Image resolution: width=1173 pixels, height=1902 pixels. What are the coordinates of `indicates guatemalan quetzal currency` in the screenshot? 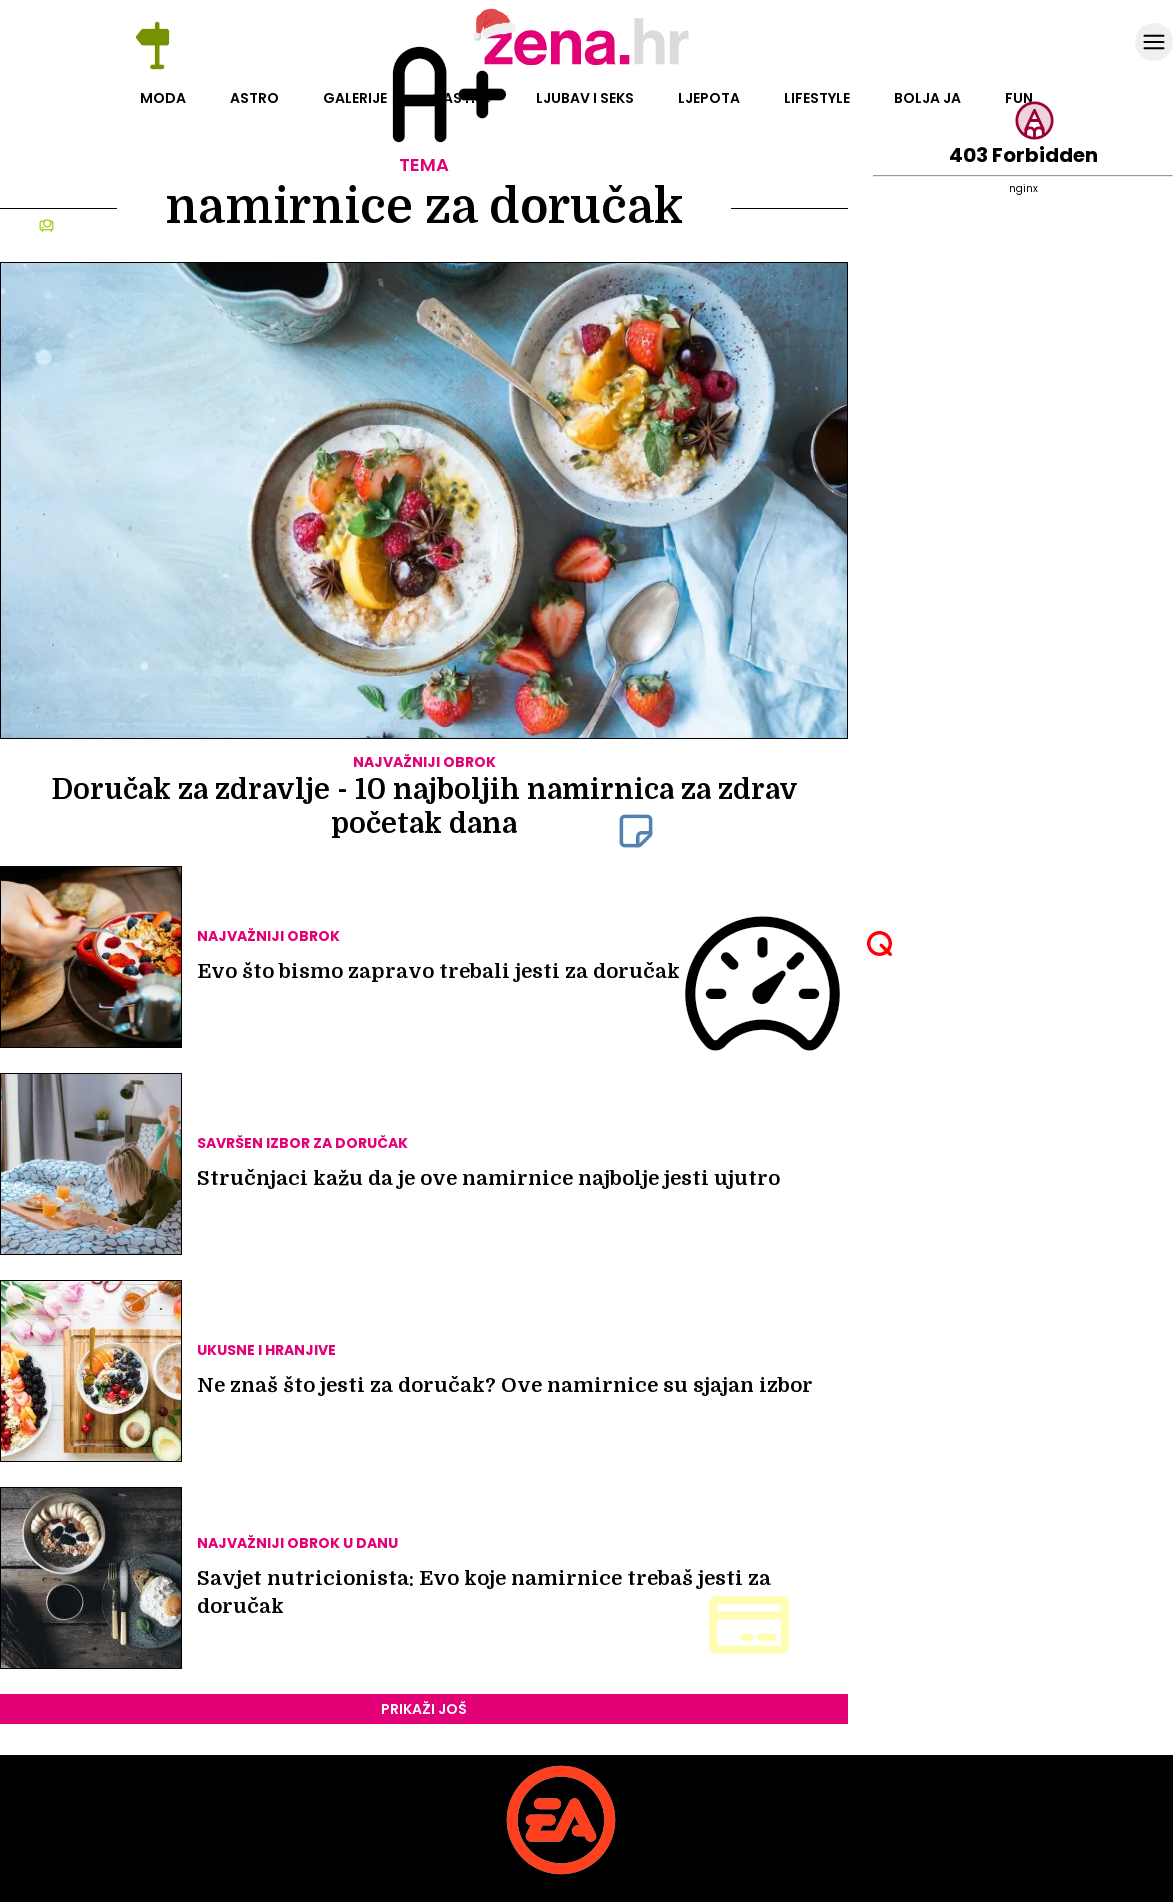 It's located at (879, 943).